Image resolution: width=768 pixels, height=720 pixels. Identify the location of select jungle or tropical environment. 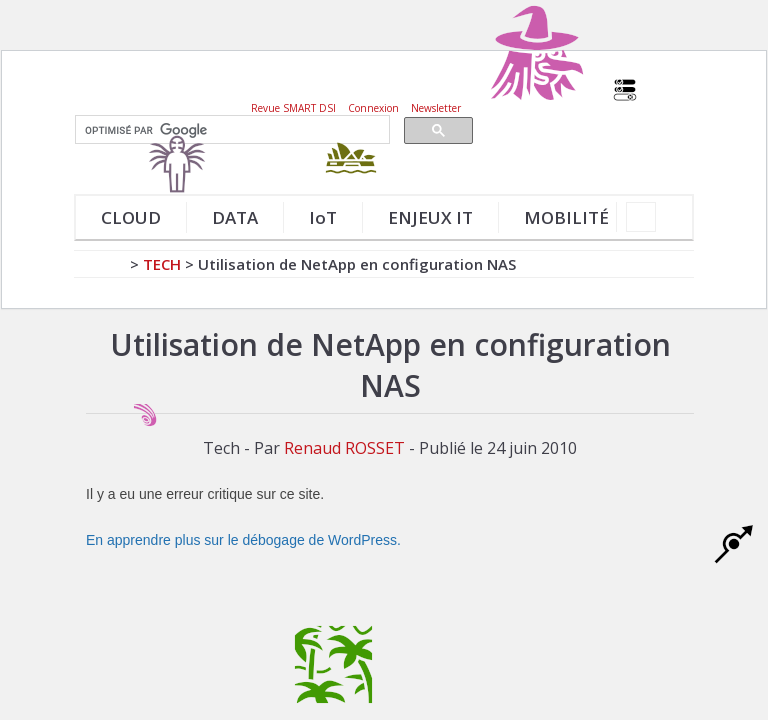
(333, 664).